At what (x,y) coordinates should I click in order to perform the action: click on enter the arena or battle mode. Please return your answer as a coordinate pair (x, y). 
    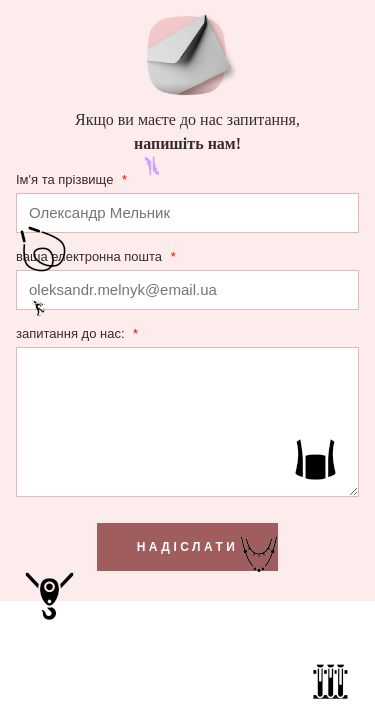
    Looking at the image, I should click on (315, 459).